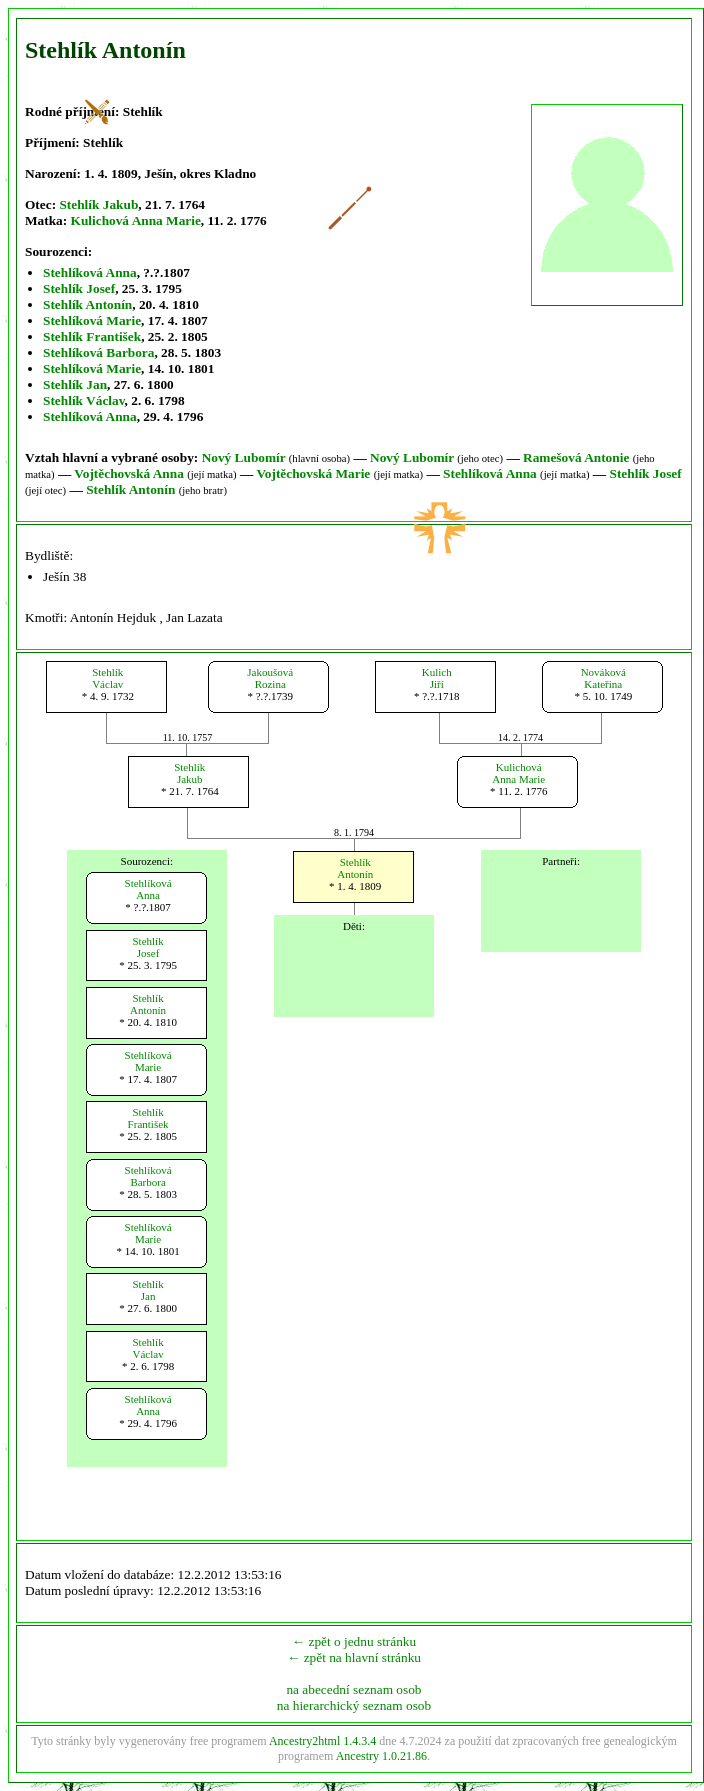  Describe the element at coordinates (439, 527) in the screenshot. I see `indicates player has an active power-up or buff` at that location.